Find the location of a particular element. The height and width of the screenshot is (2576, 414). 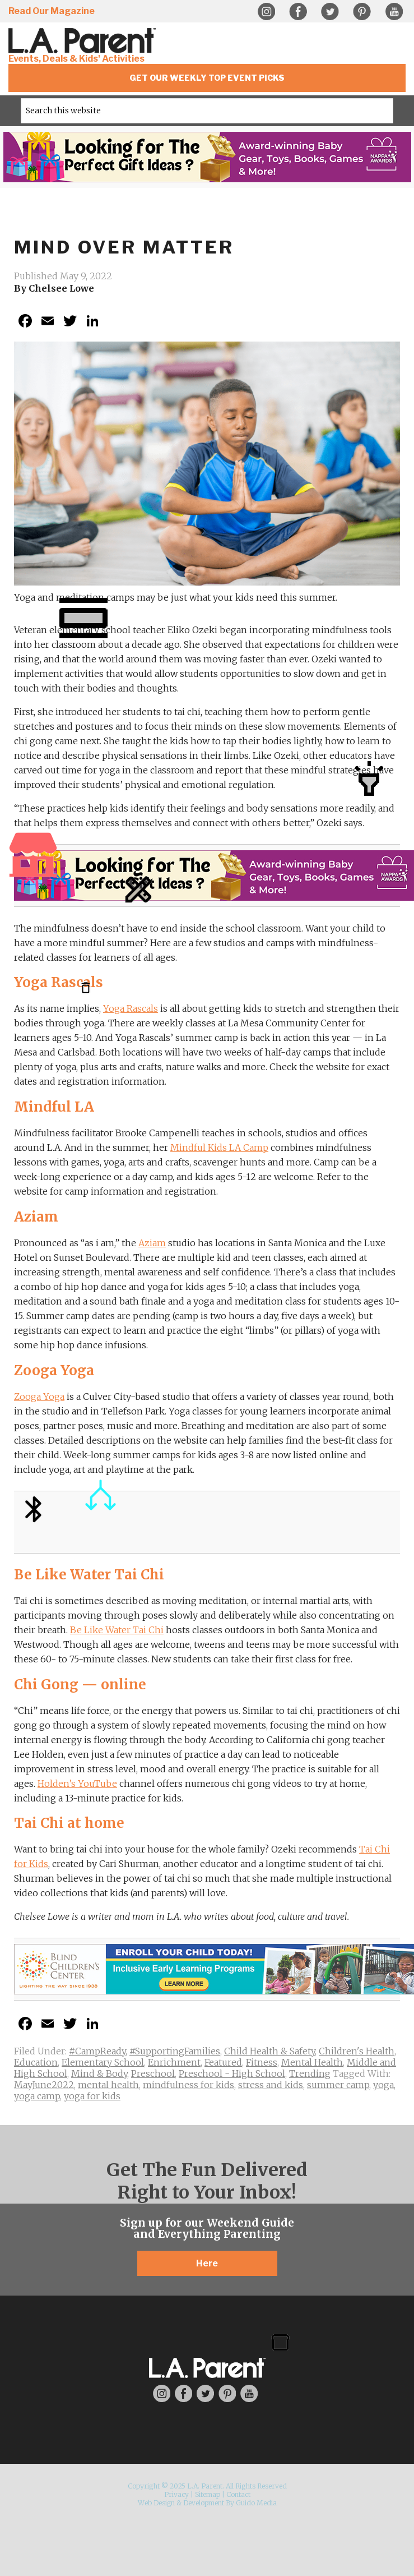

toggle bluetooth connectivity is located at coordinates (34, 1509).